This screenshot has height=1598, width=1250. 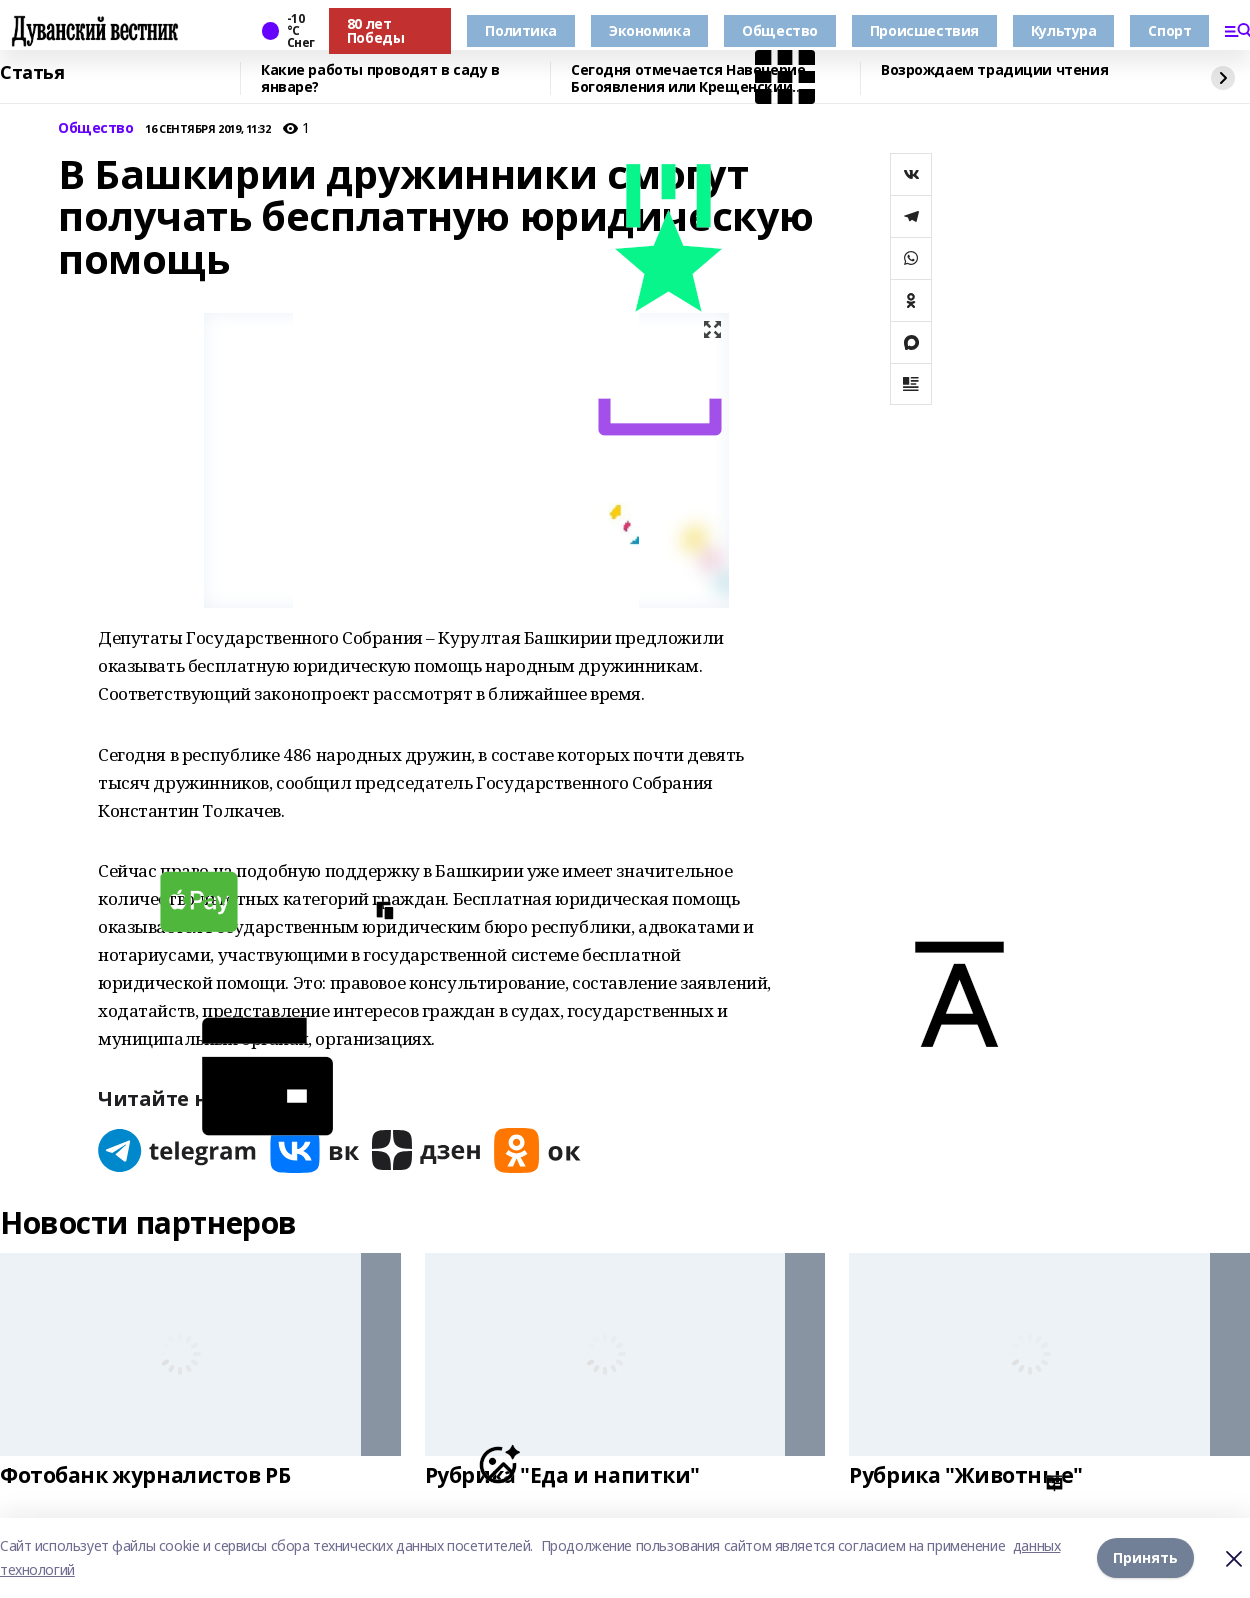 I want to click on manage connected devices, so click(x=384, y=910).